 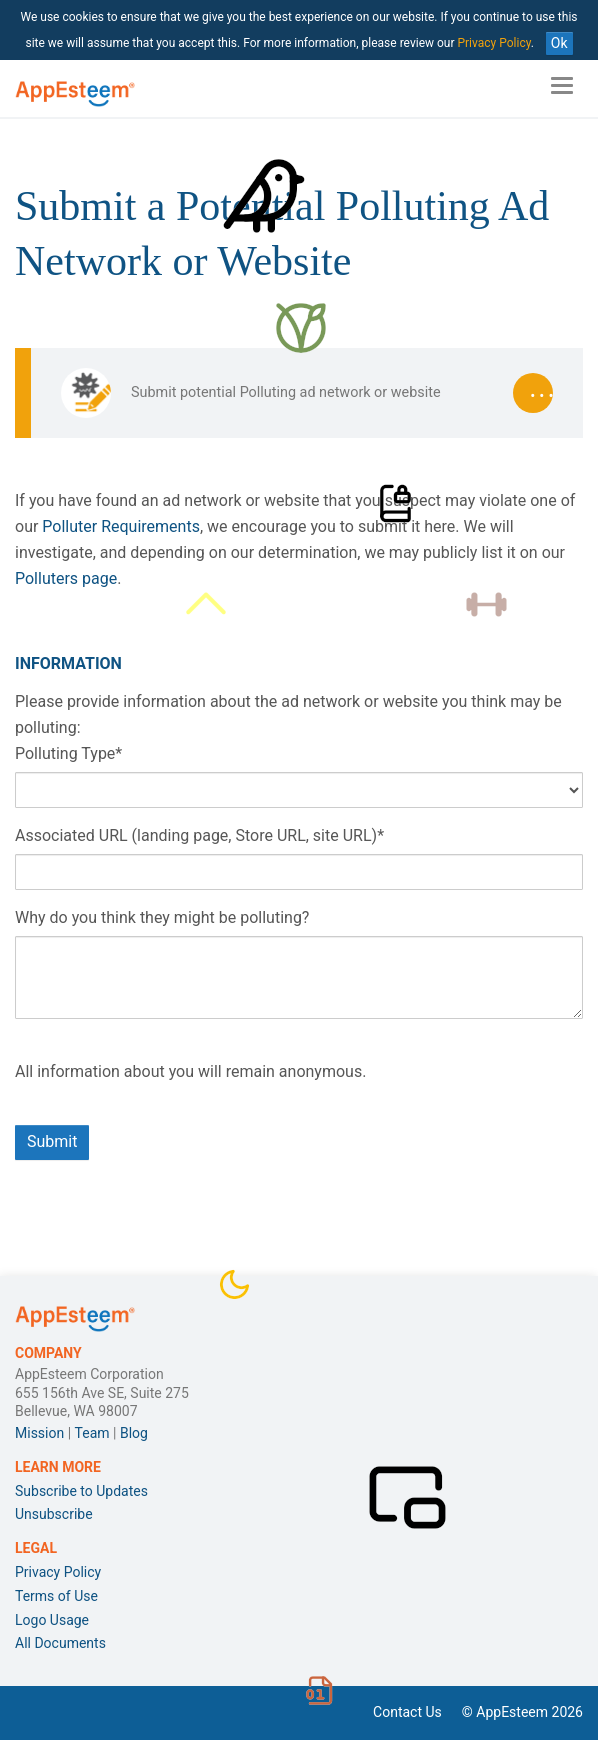 I want to click on access a protected or locked document, so click(x=395, y=503).